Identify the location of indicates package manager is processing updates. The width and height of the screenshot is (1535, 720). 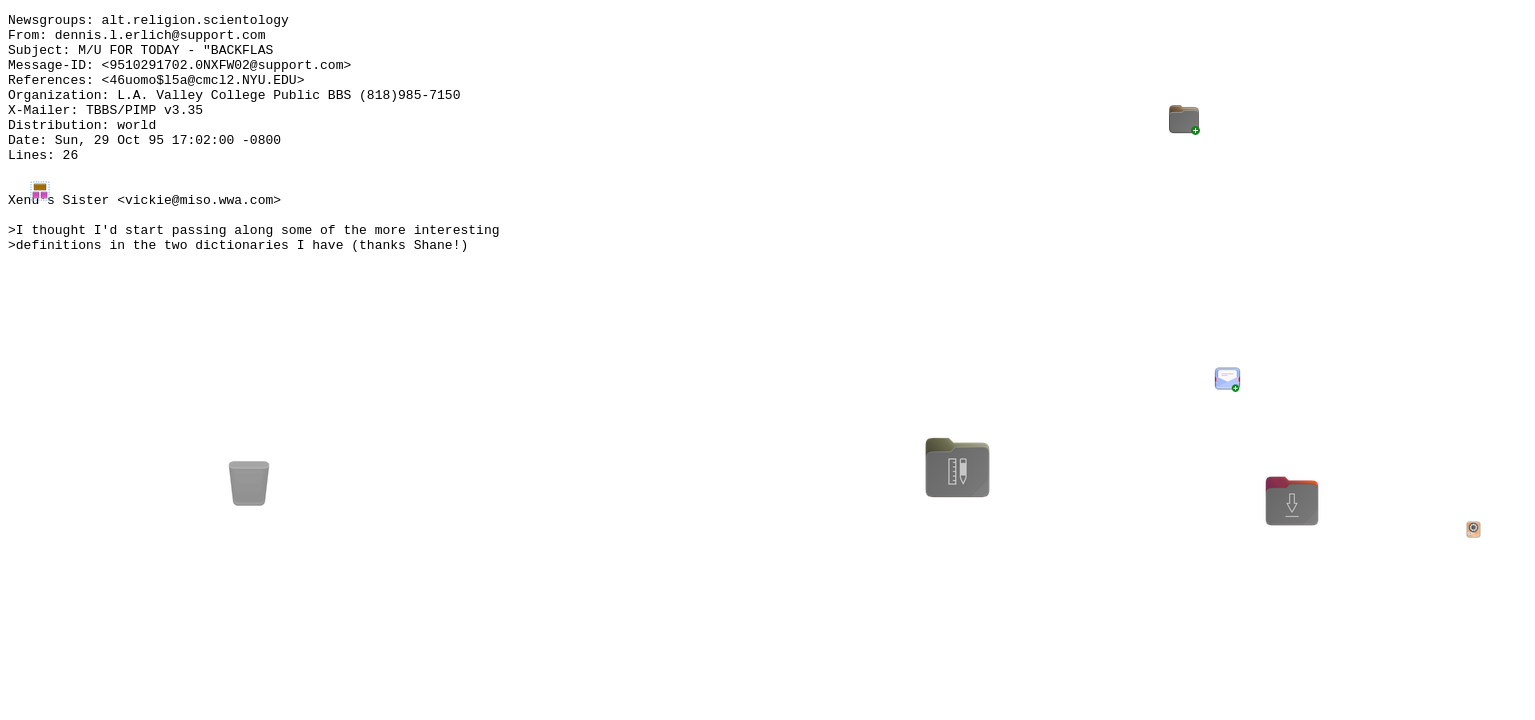
(1473, 529).